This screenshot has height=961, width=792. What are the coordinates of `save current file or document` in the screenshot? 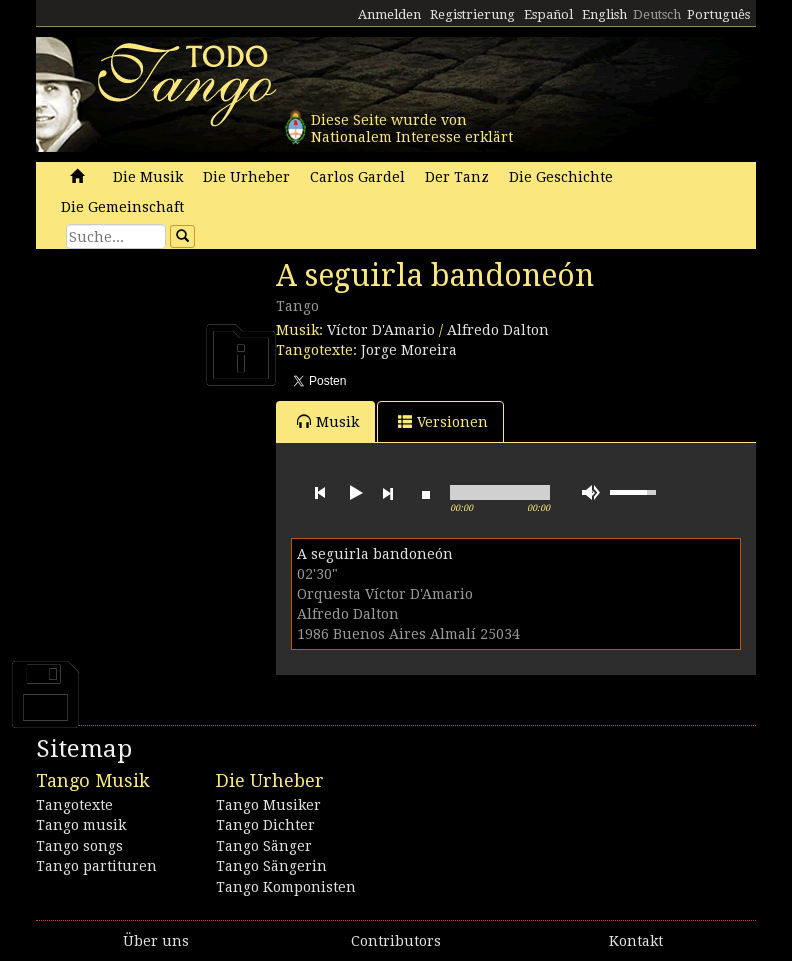 It's located at (45, 694).